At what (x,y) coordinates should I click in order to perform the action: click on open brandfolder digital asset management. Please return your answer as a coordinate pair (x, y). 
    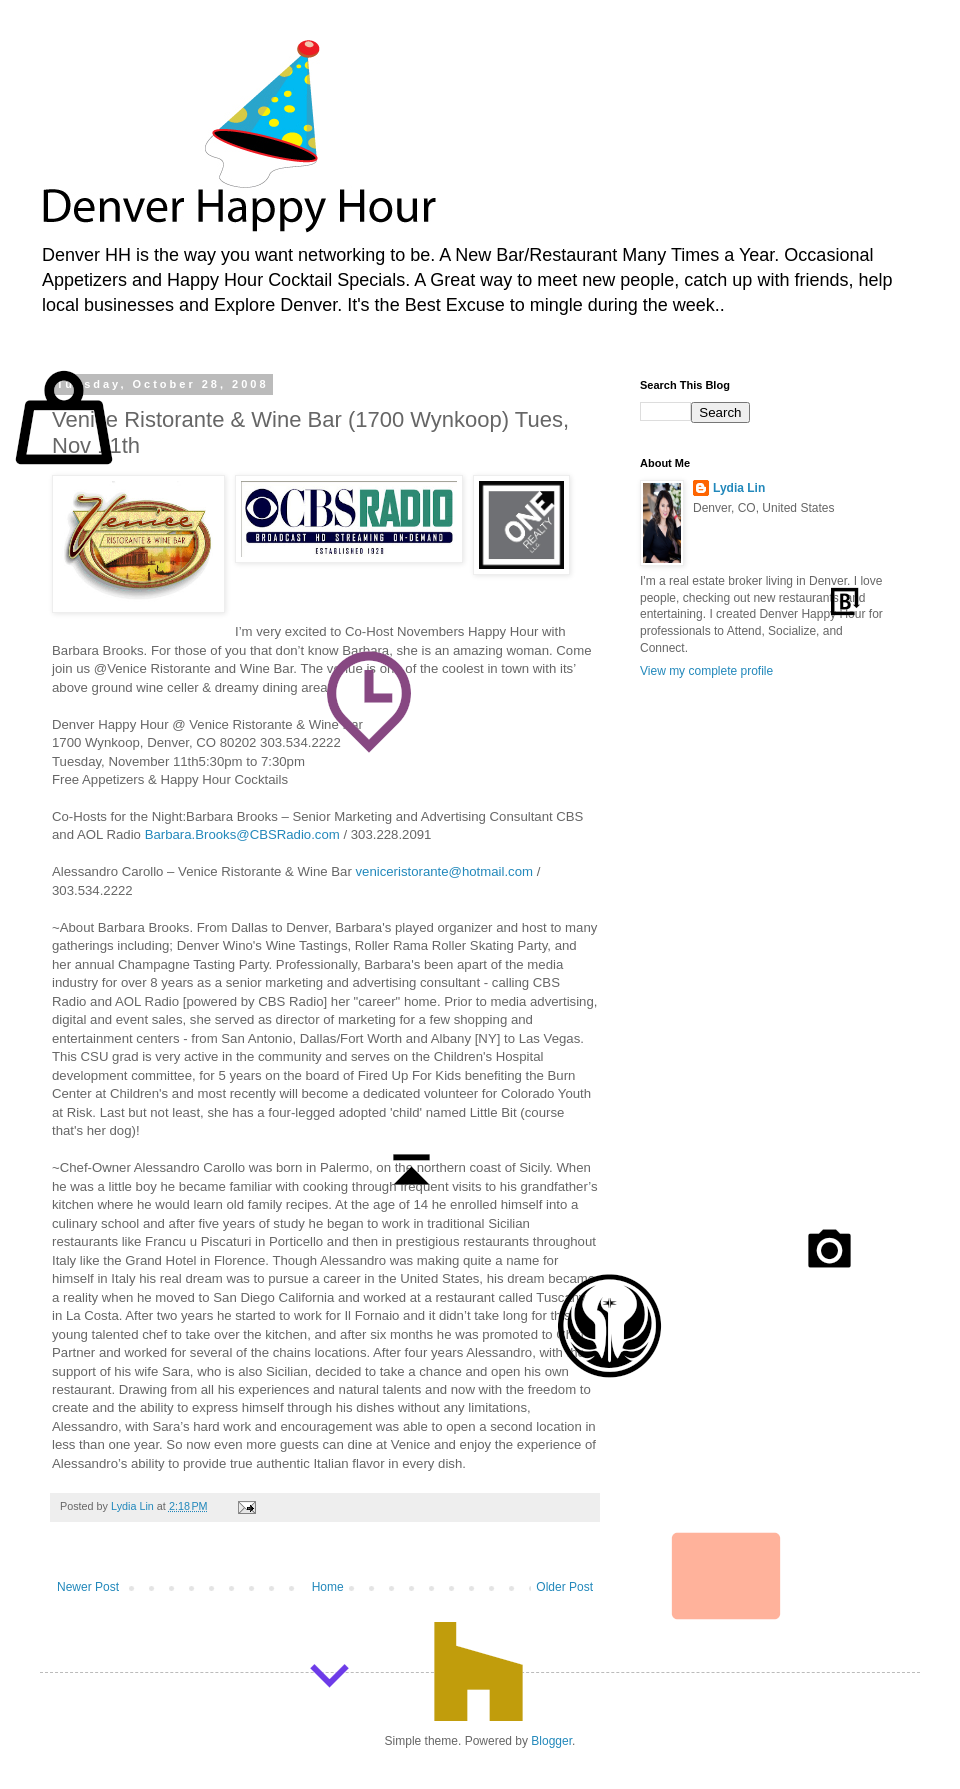
    Looking at the image, I should click on (845, 601).